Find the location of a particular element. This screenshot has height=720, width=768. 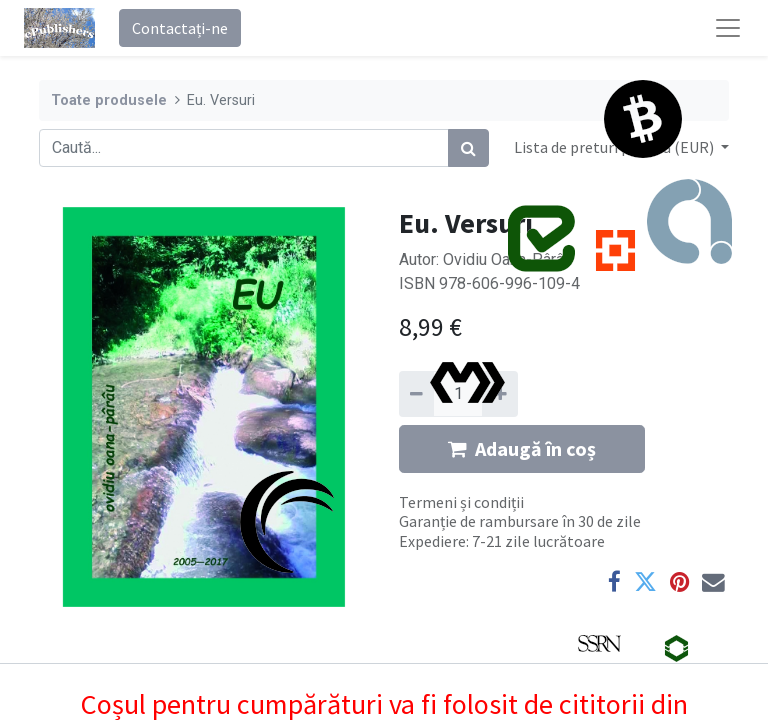

navigate to fugacloud services is located at coordinates (676, 648).